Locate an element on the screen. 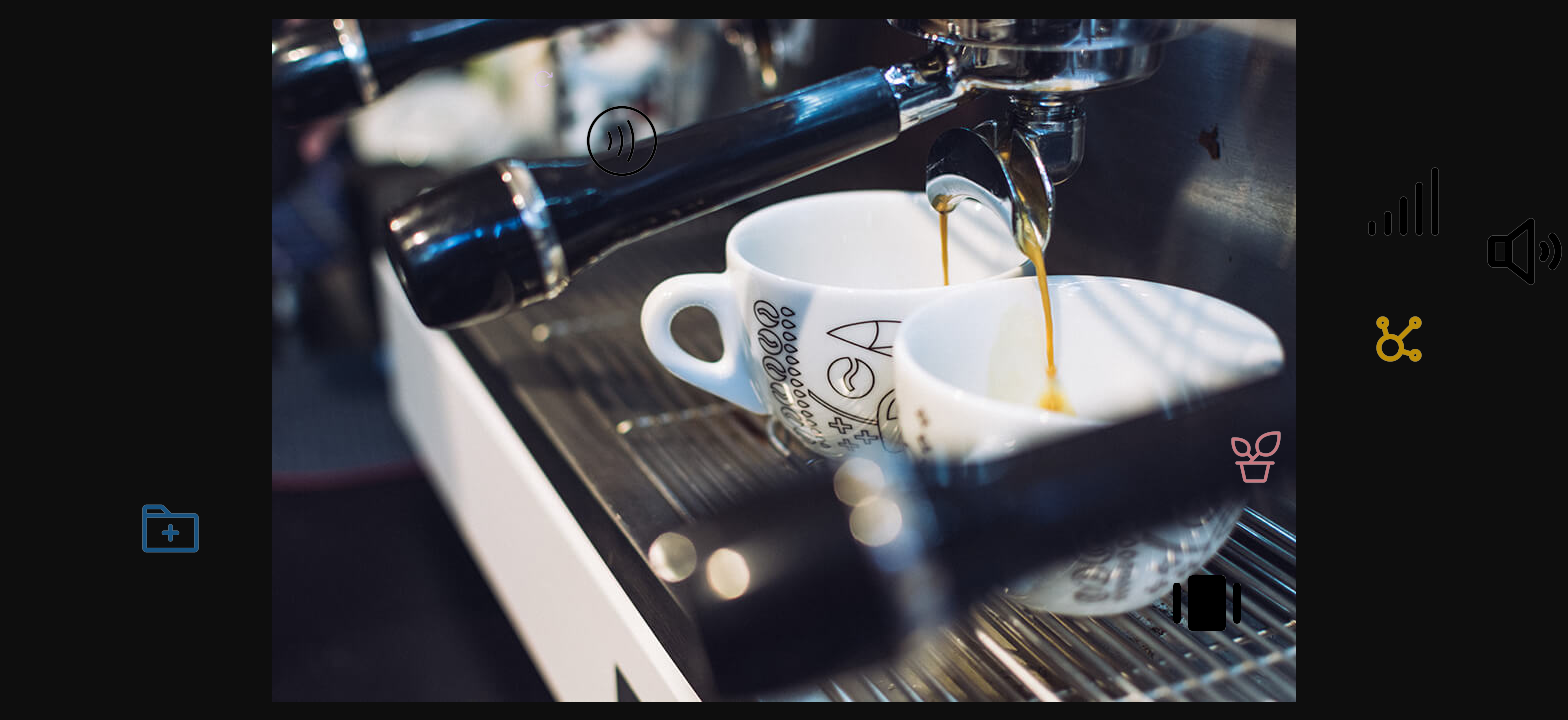  indicates full signal strength is located at coordinates (1403, 201).